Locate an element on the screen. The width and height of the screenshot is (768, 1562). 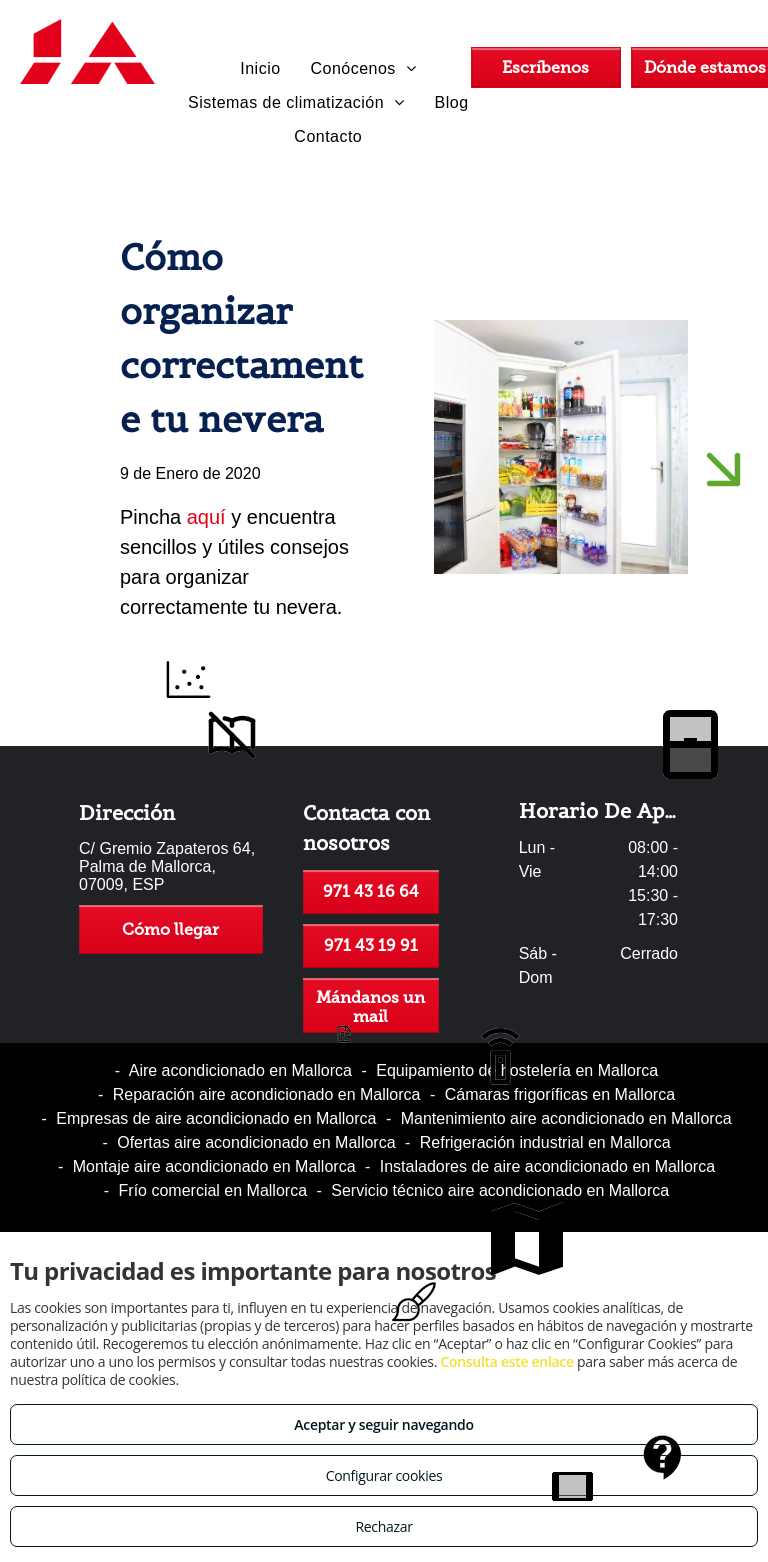
book unavailable or not found is located at coordinates (232, 735).